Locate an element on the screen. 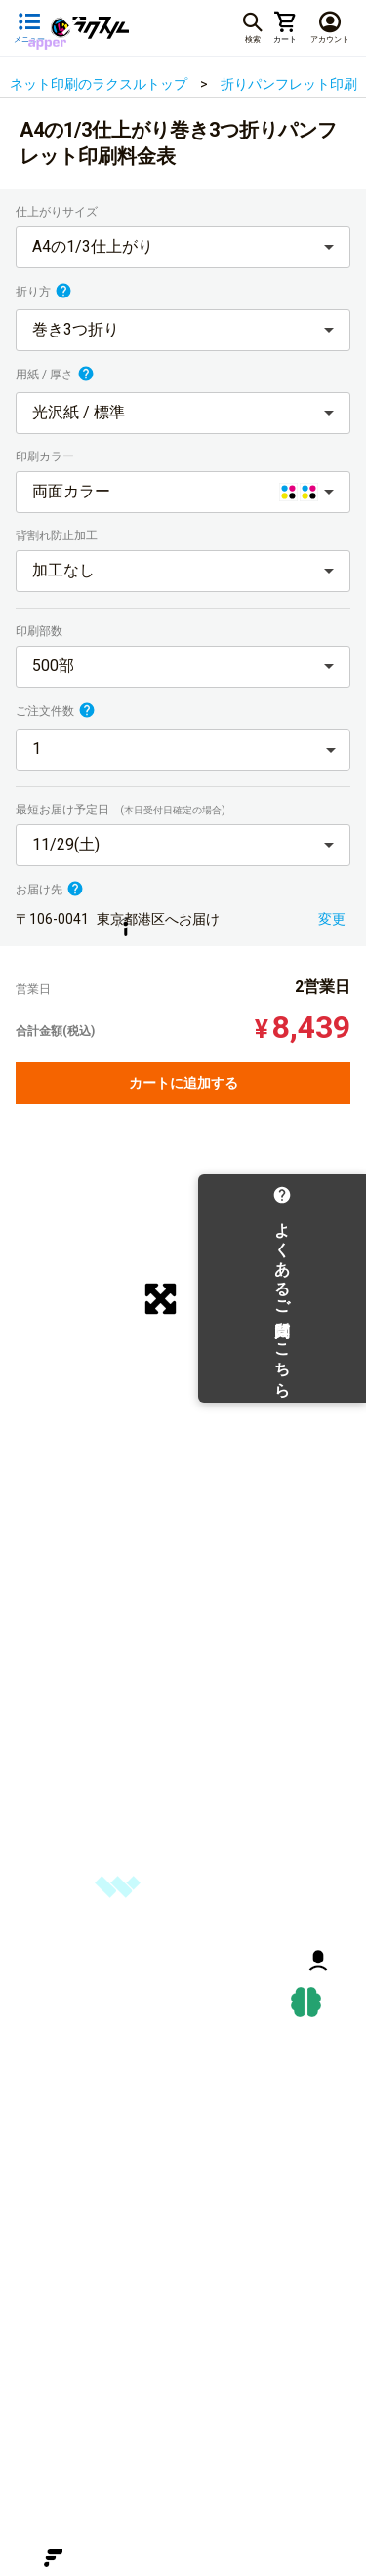  wondershare brand logo is located at coordinates (117, 1886).